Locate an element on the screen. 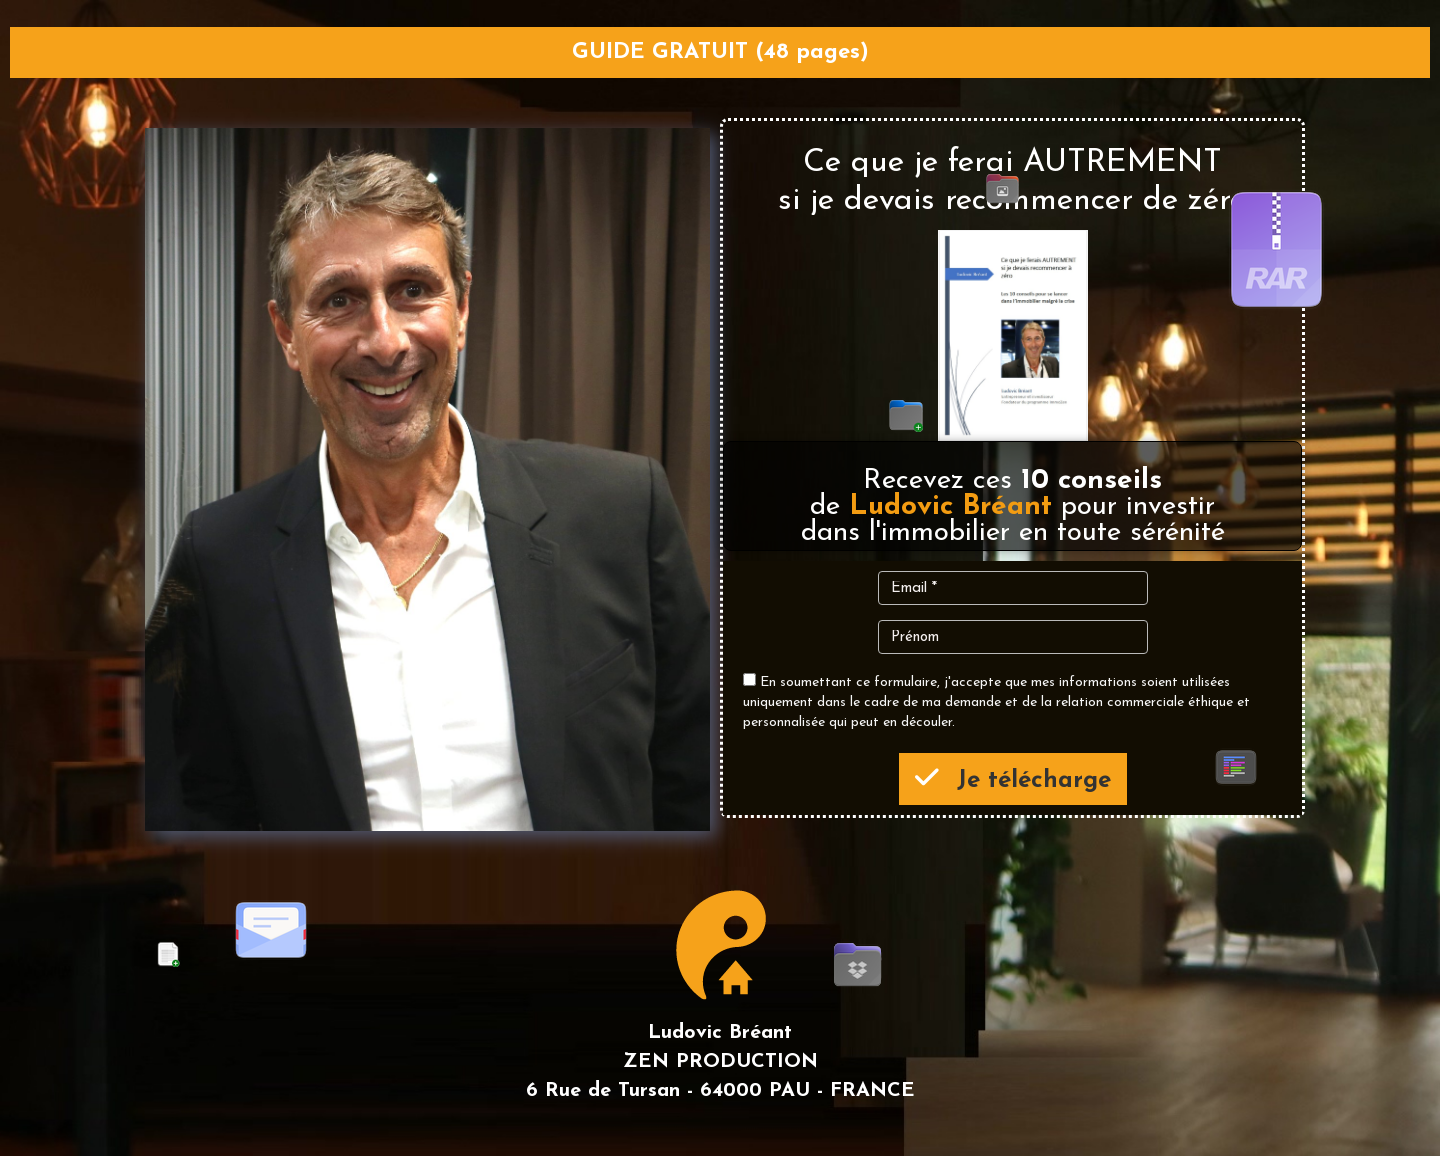 Image resolution: width=1440 pixels, height=1156 pixels. open your dropbox synced folder is located at coordinates (857, 964).